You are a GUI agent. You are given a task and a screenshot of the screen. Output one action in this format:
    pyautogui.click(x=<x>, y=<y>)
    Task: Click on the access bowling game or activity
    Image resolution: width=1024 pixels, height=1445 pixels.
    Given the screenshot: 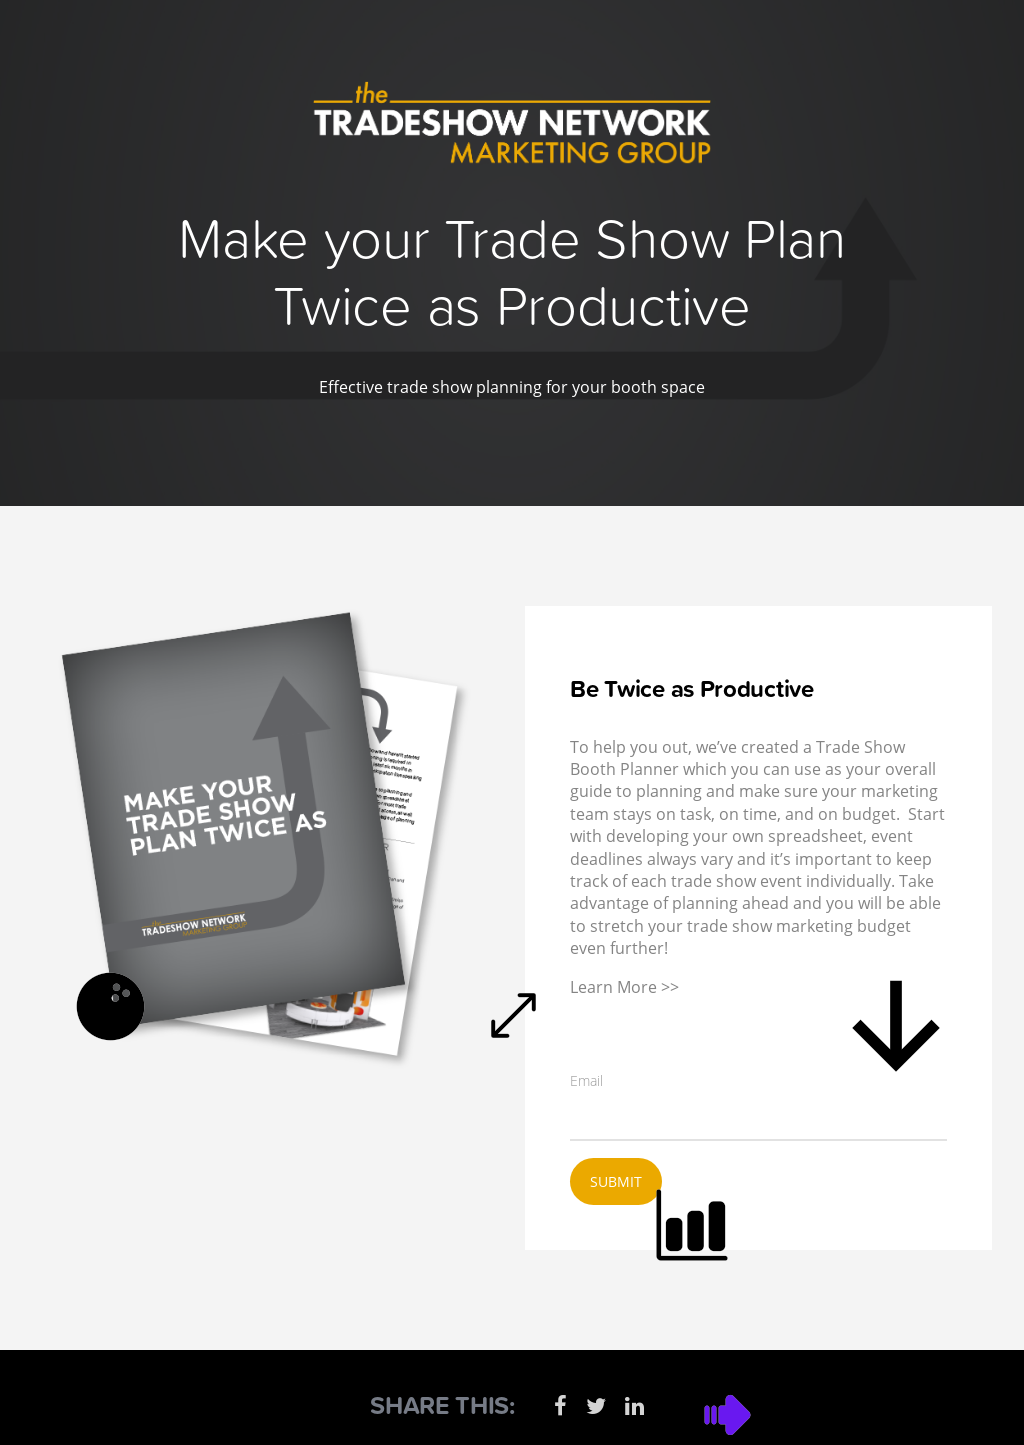 What is the action you would take?
    pyautogui.click(x=110, y=1006)
    